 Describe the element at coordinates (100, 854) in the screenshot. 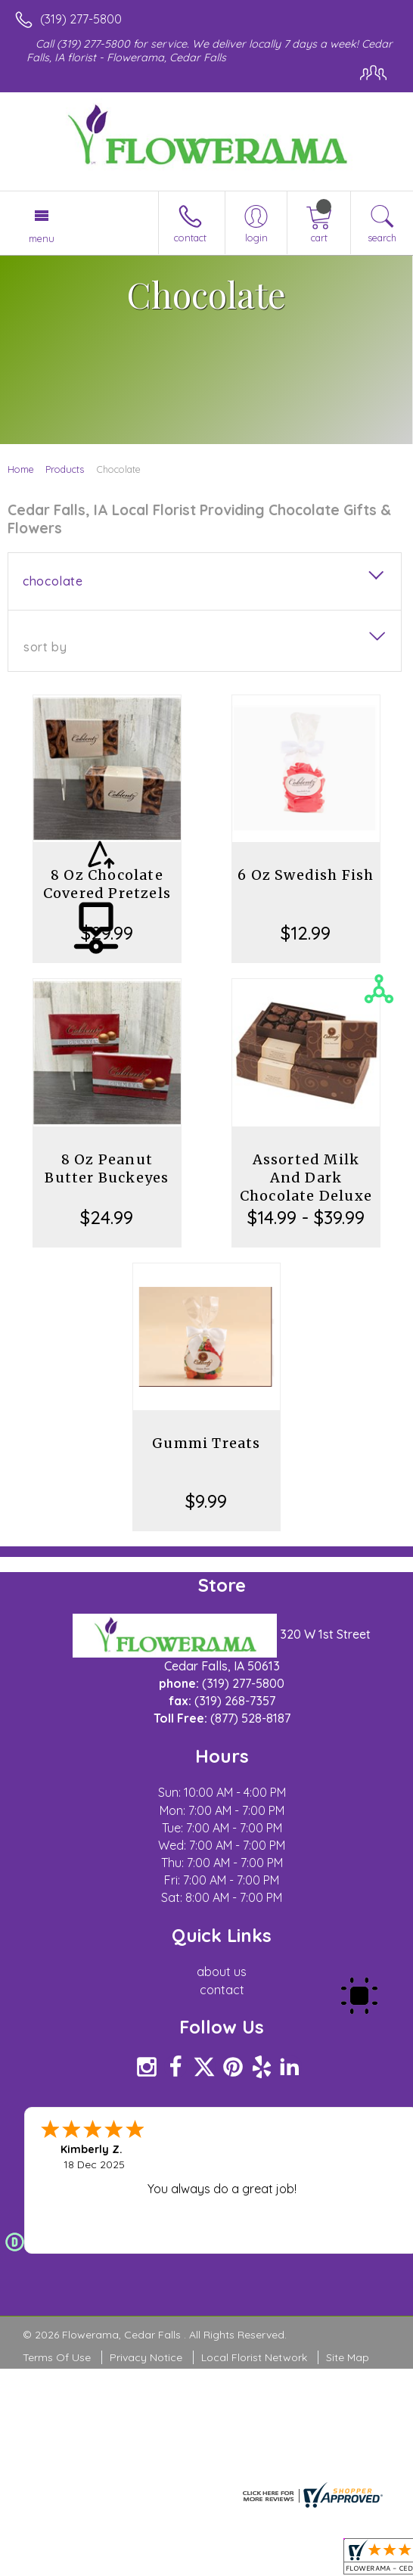

I see `navigate upward or move to previous location` at that location.